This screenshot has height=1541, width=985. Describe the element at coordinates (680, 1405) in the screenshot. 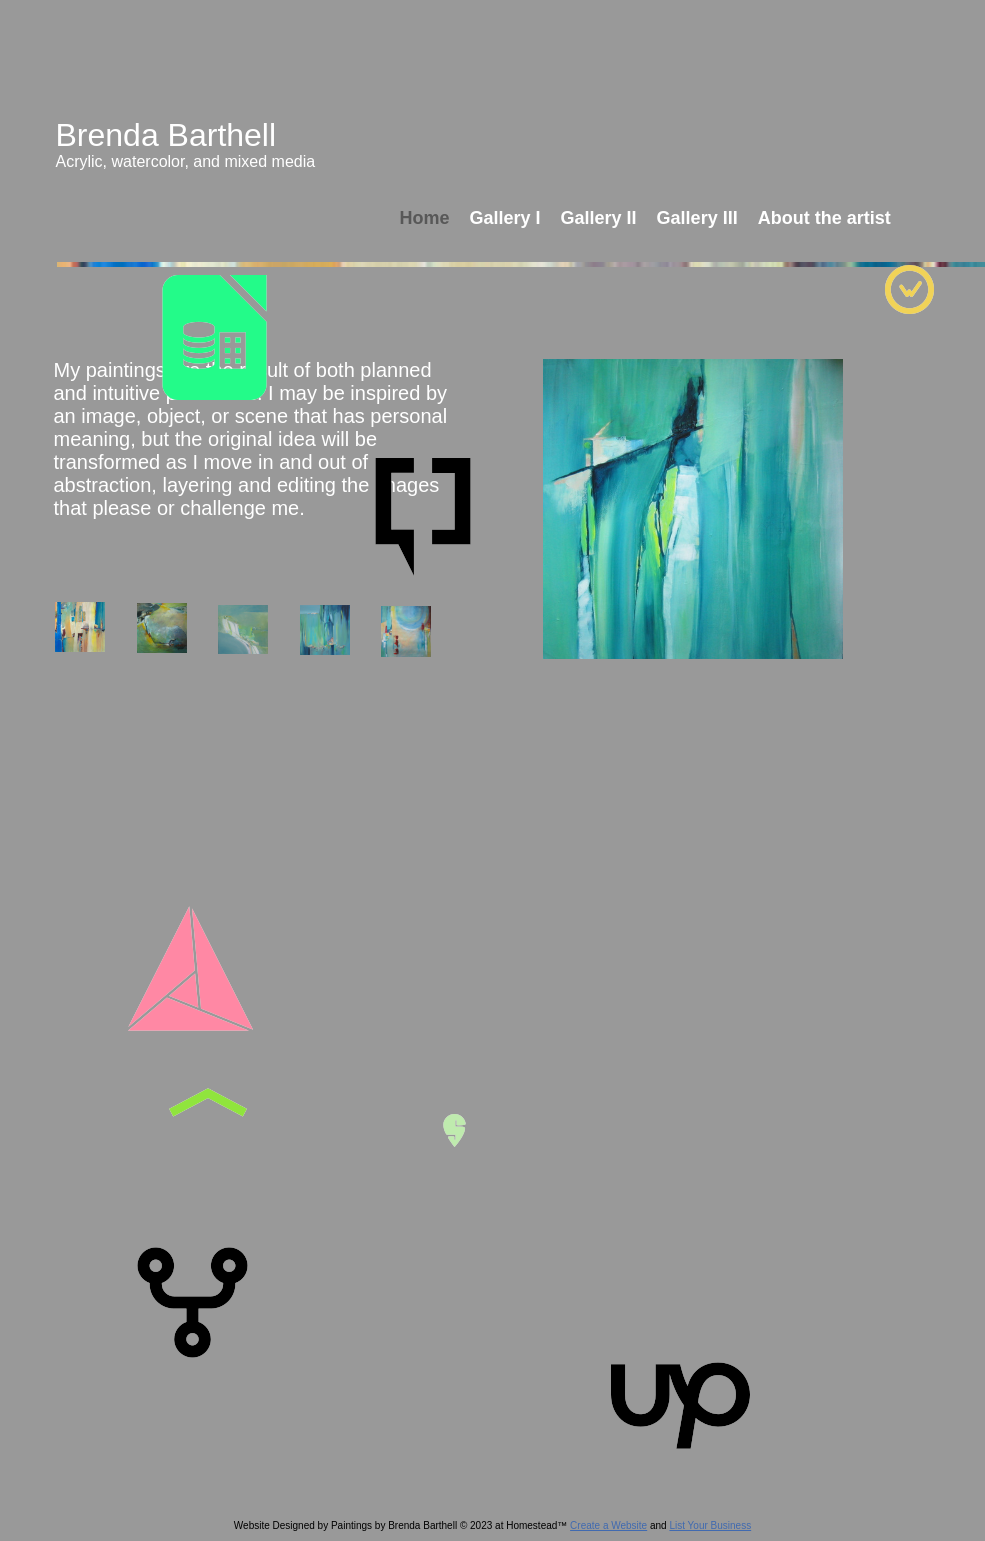

I see `upwork logo - access freelance marketplace` at that location.